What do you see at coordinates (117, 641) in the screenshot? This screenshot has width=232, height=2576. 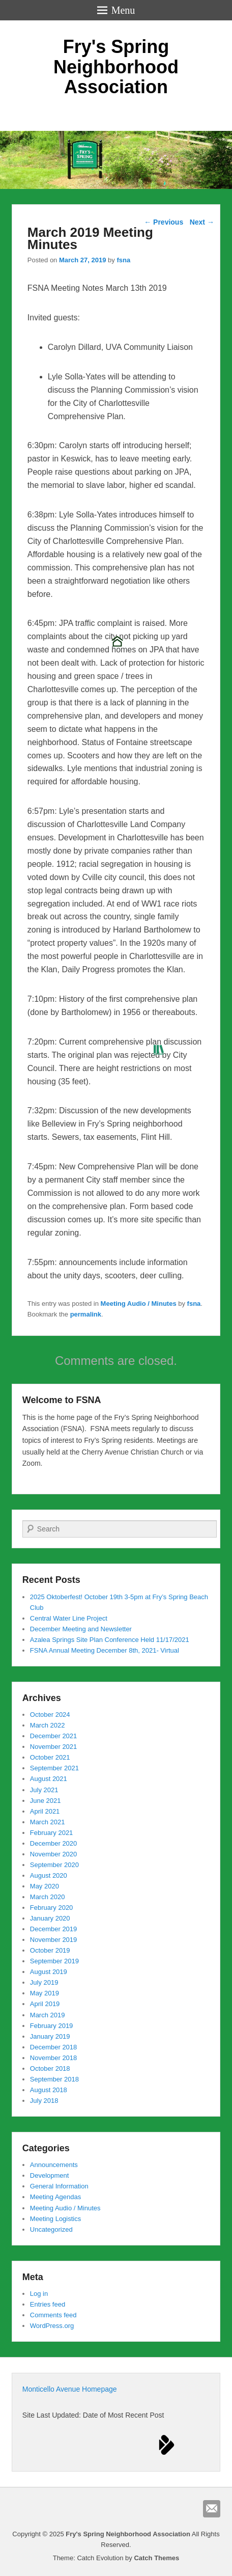 I see `navigate to home screen` at bounding box center [117, 641].